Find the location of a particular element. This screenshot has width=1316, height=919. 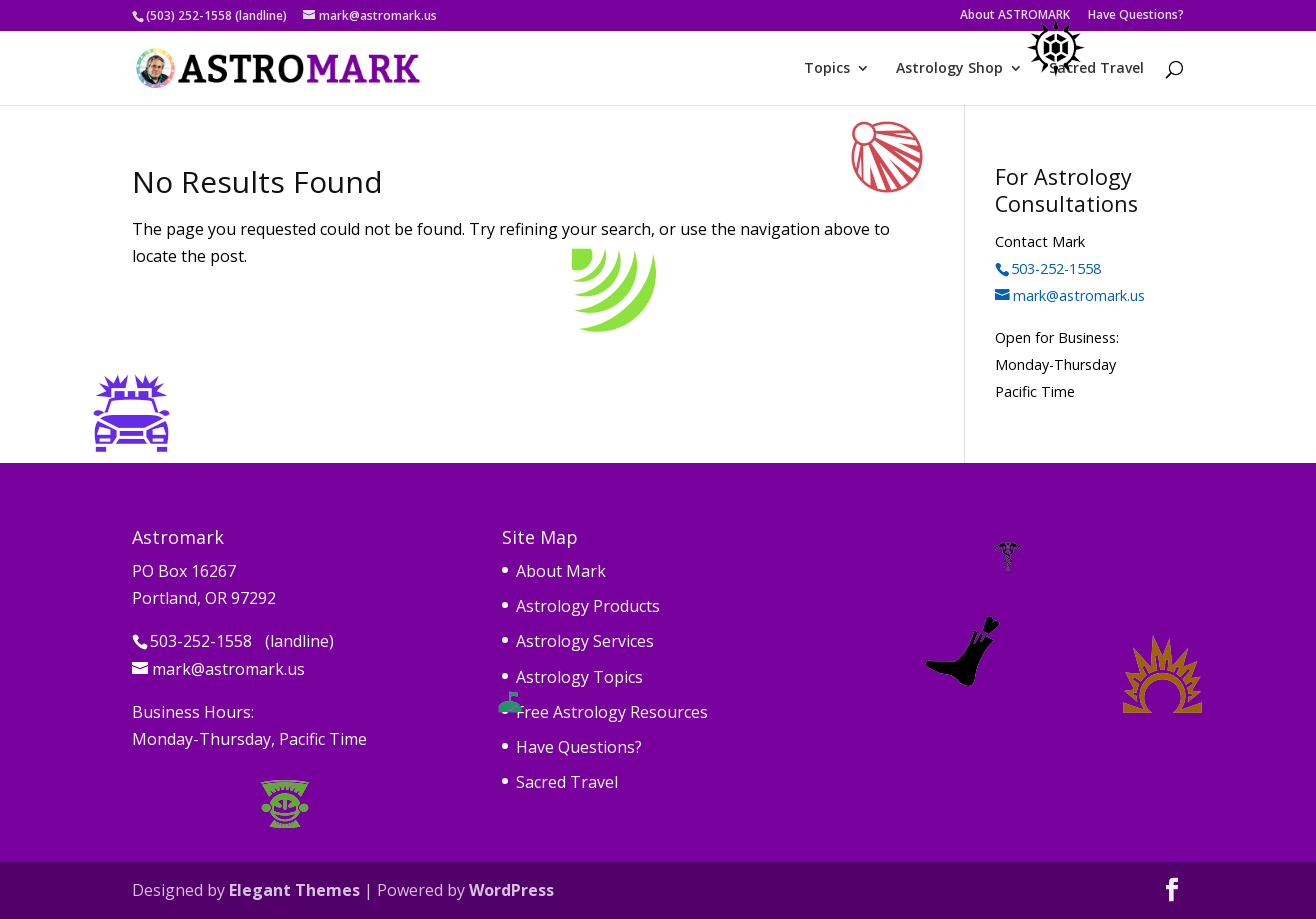

decorative tribal or aztec-themed game badge is located at coordinates (285, 804).